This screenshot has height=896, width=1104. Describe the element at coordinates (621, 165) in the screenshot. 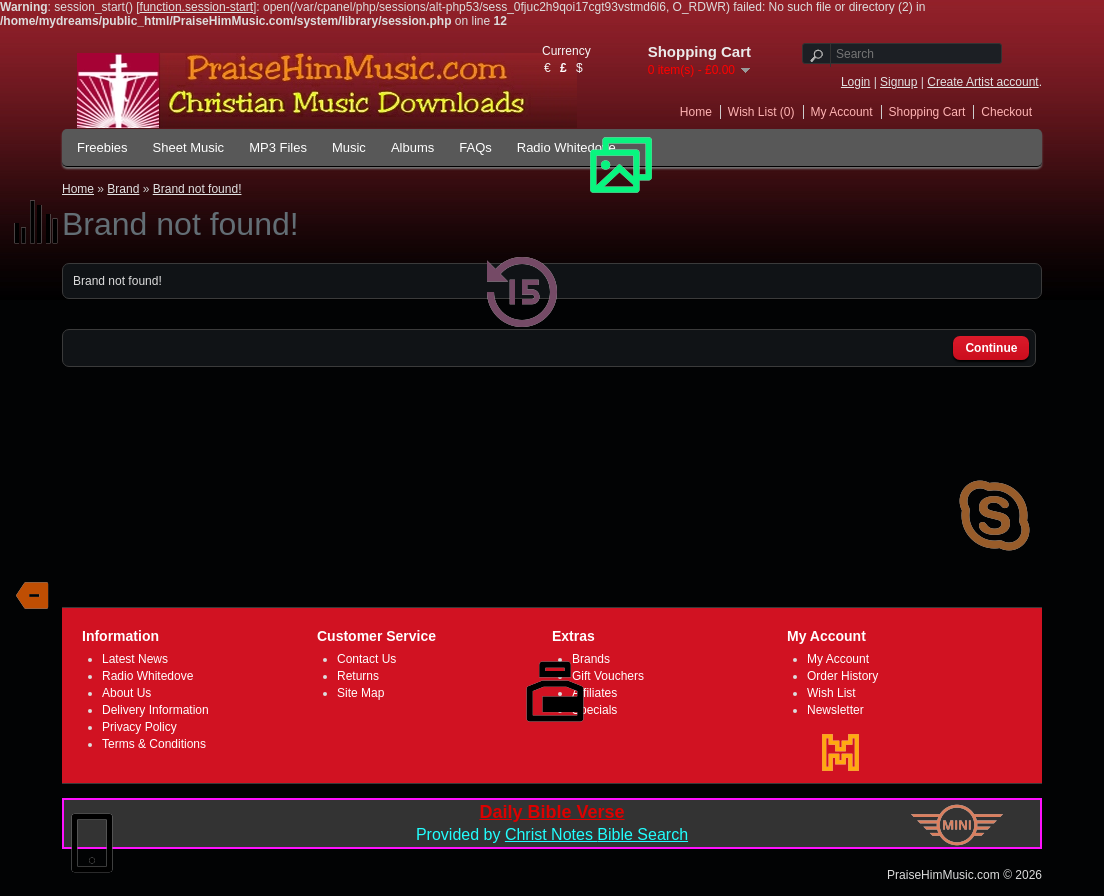

I see `view multiple images or photo gallery` at that location.